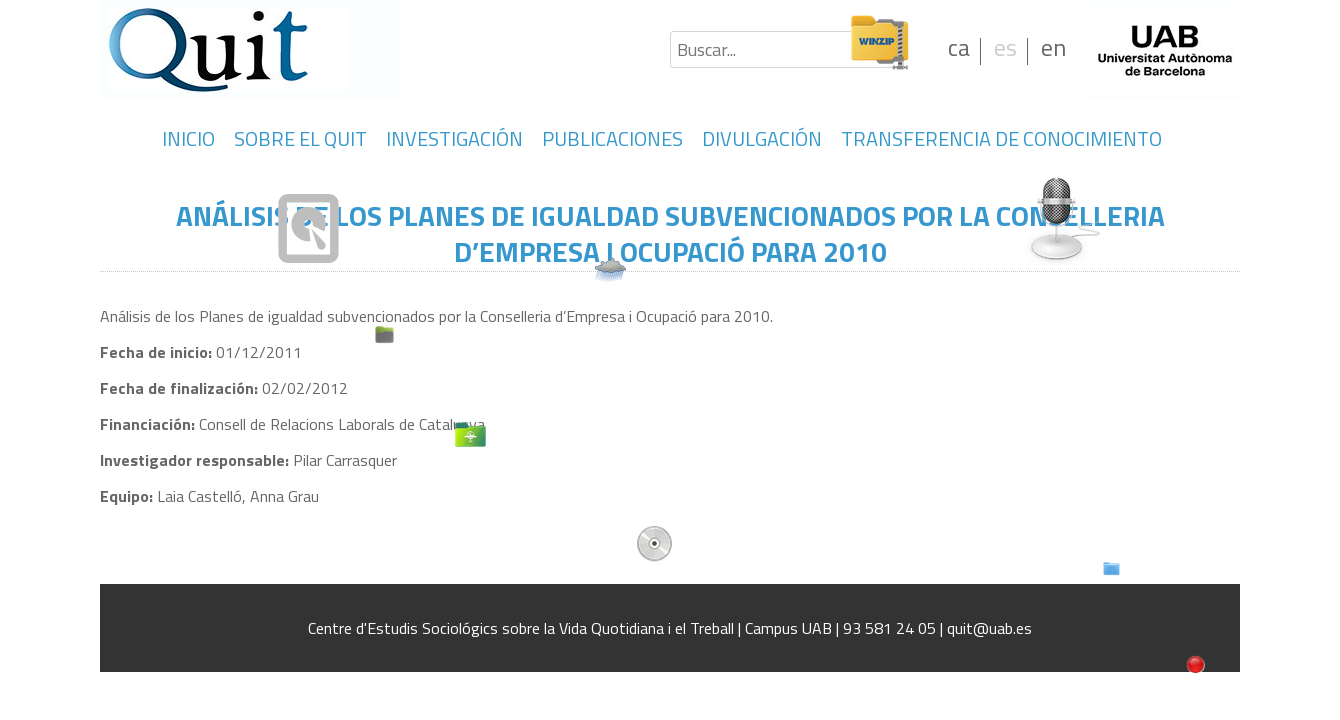  I want to click on access microphone settings, so click(1058, 216).